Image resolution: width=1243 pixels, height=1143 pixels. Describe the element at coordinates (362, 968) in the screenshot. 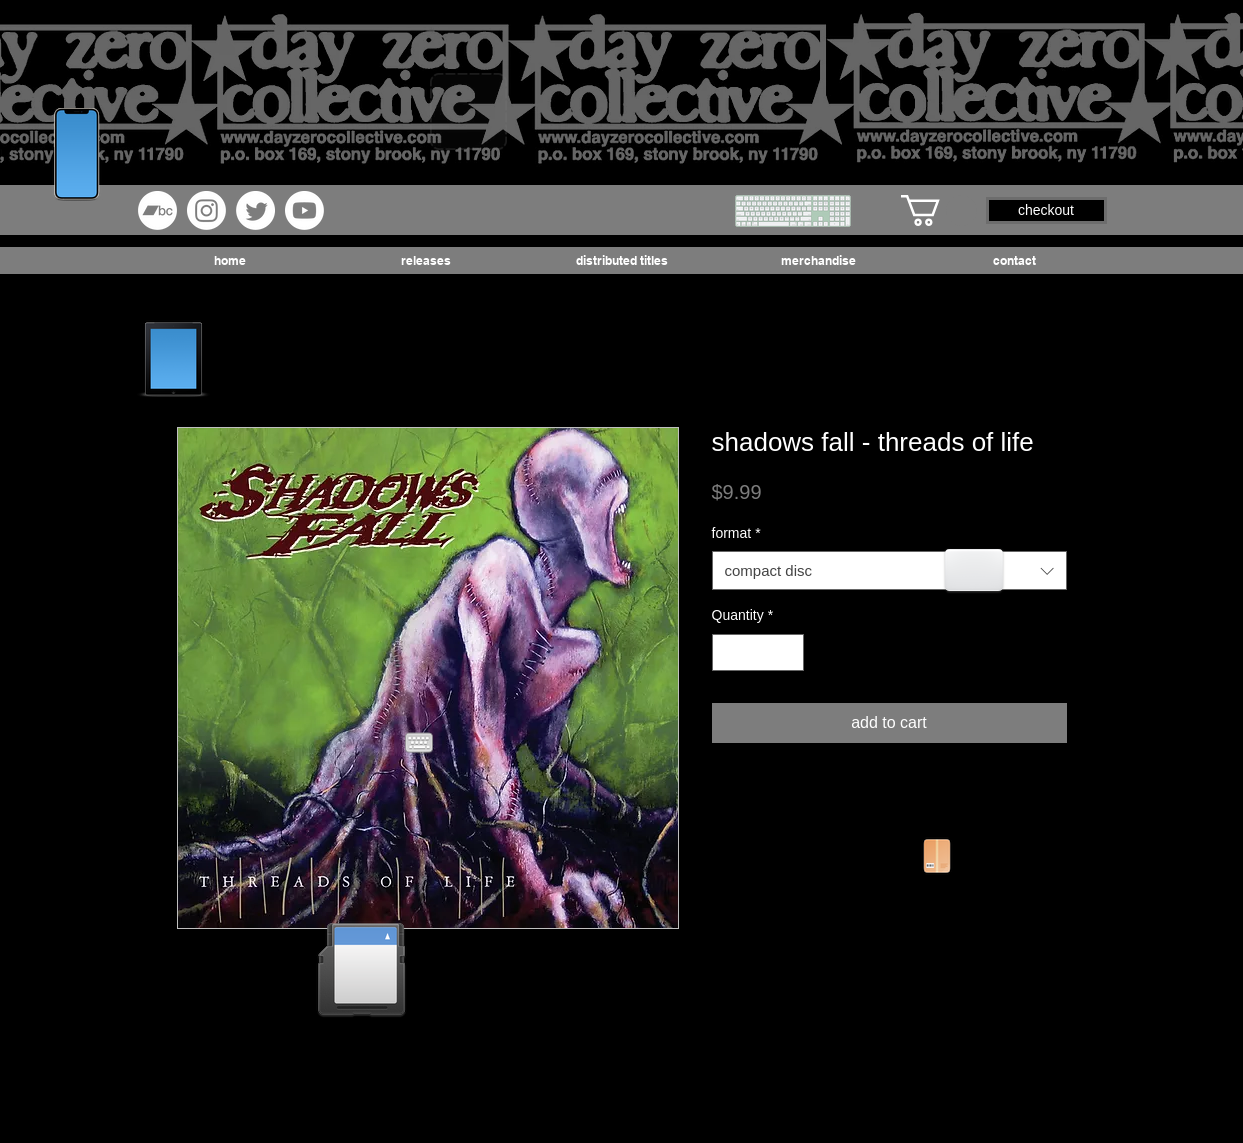

I see `access miniSD card storage` at that location.